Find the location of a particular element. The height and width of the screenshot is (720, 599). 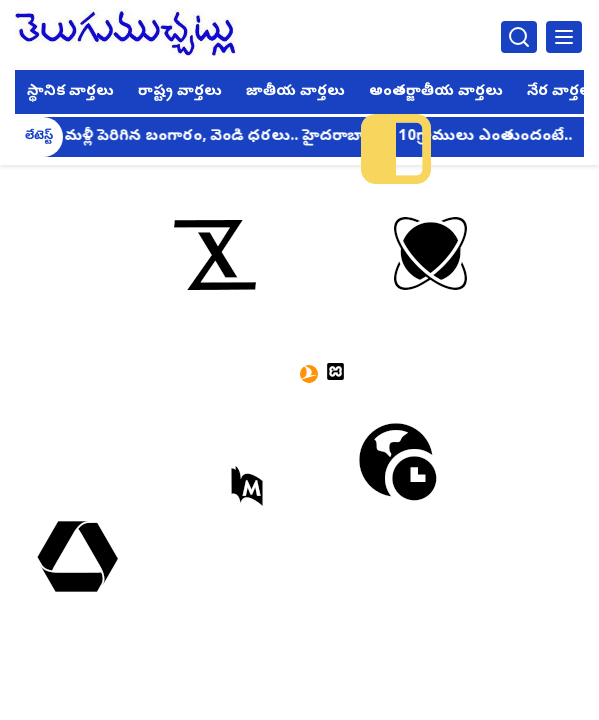

open the Commerzbank banking app is located at coordinates (77, 556).